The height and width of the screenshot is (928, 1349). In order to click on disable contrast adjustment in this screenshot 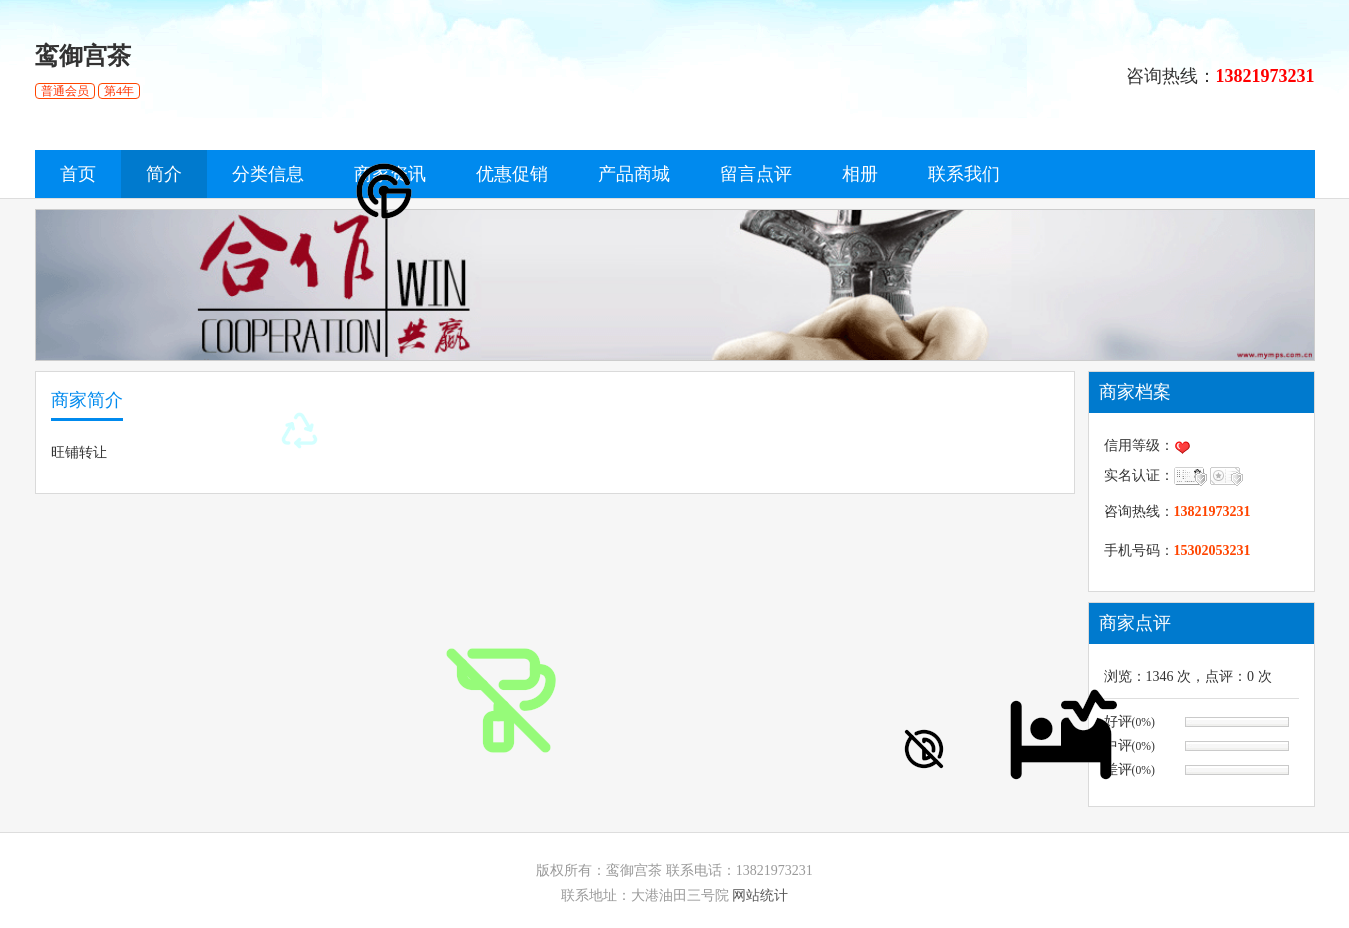, I will do `click(924, 749)`.